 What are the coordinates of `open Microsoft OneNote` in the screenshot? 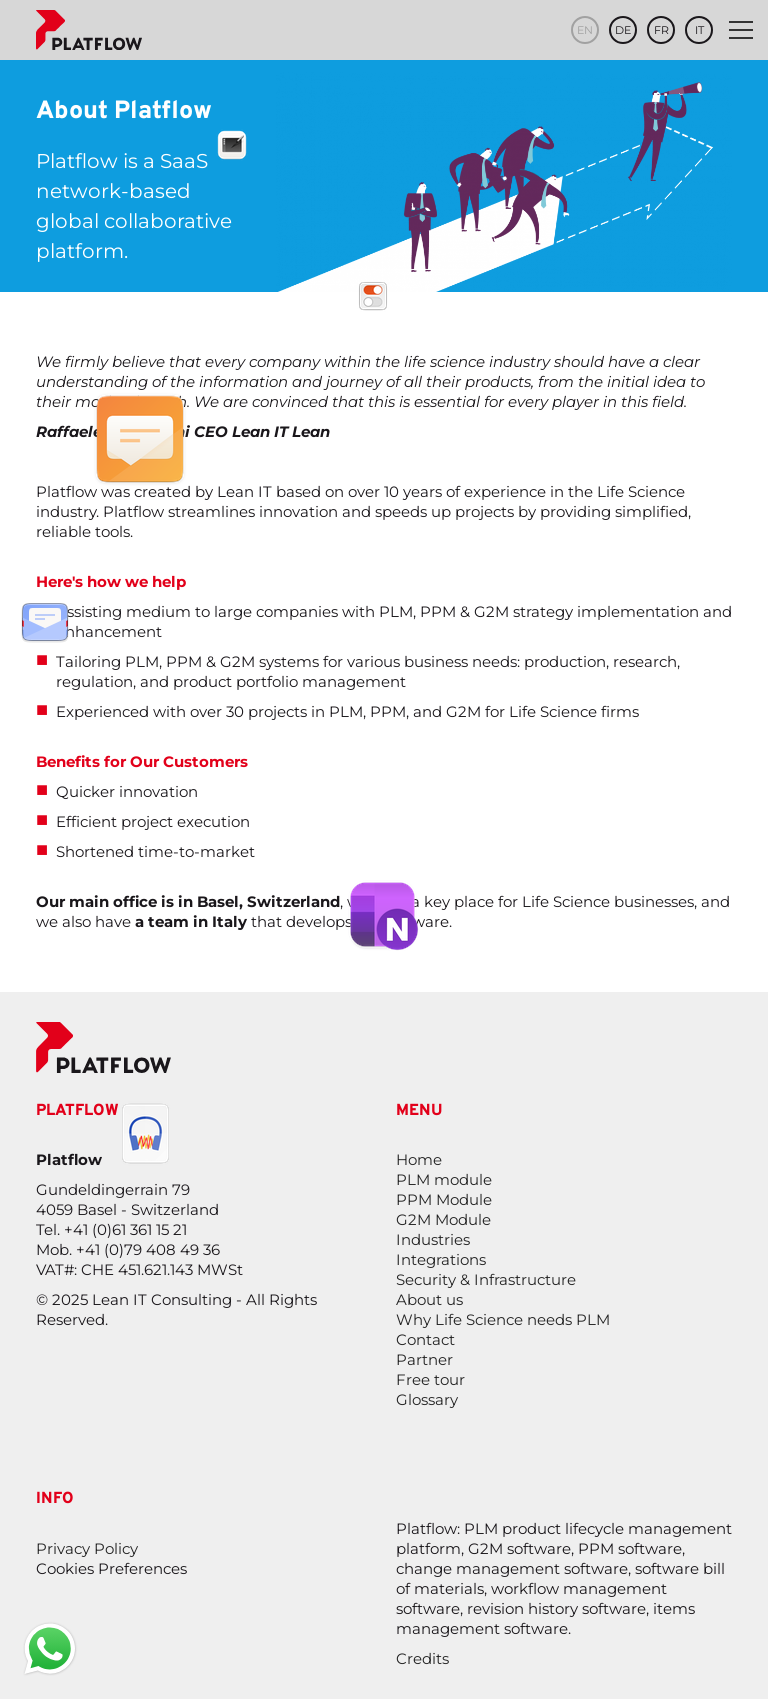 It's located at (382, 914).